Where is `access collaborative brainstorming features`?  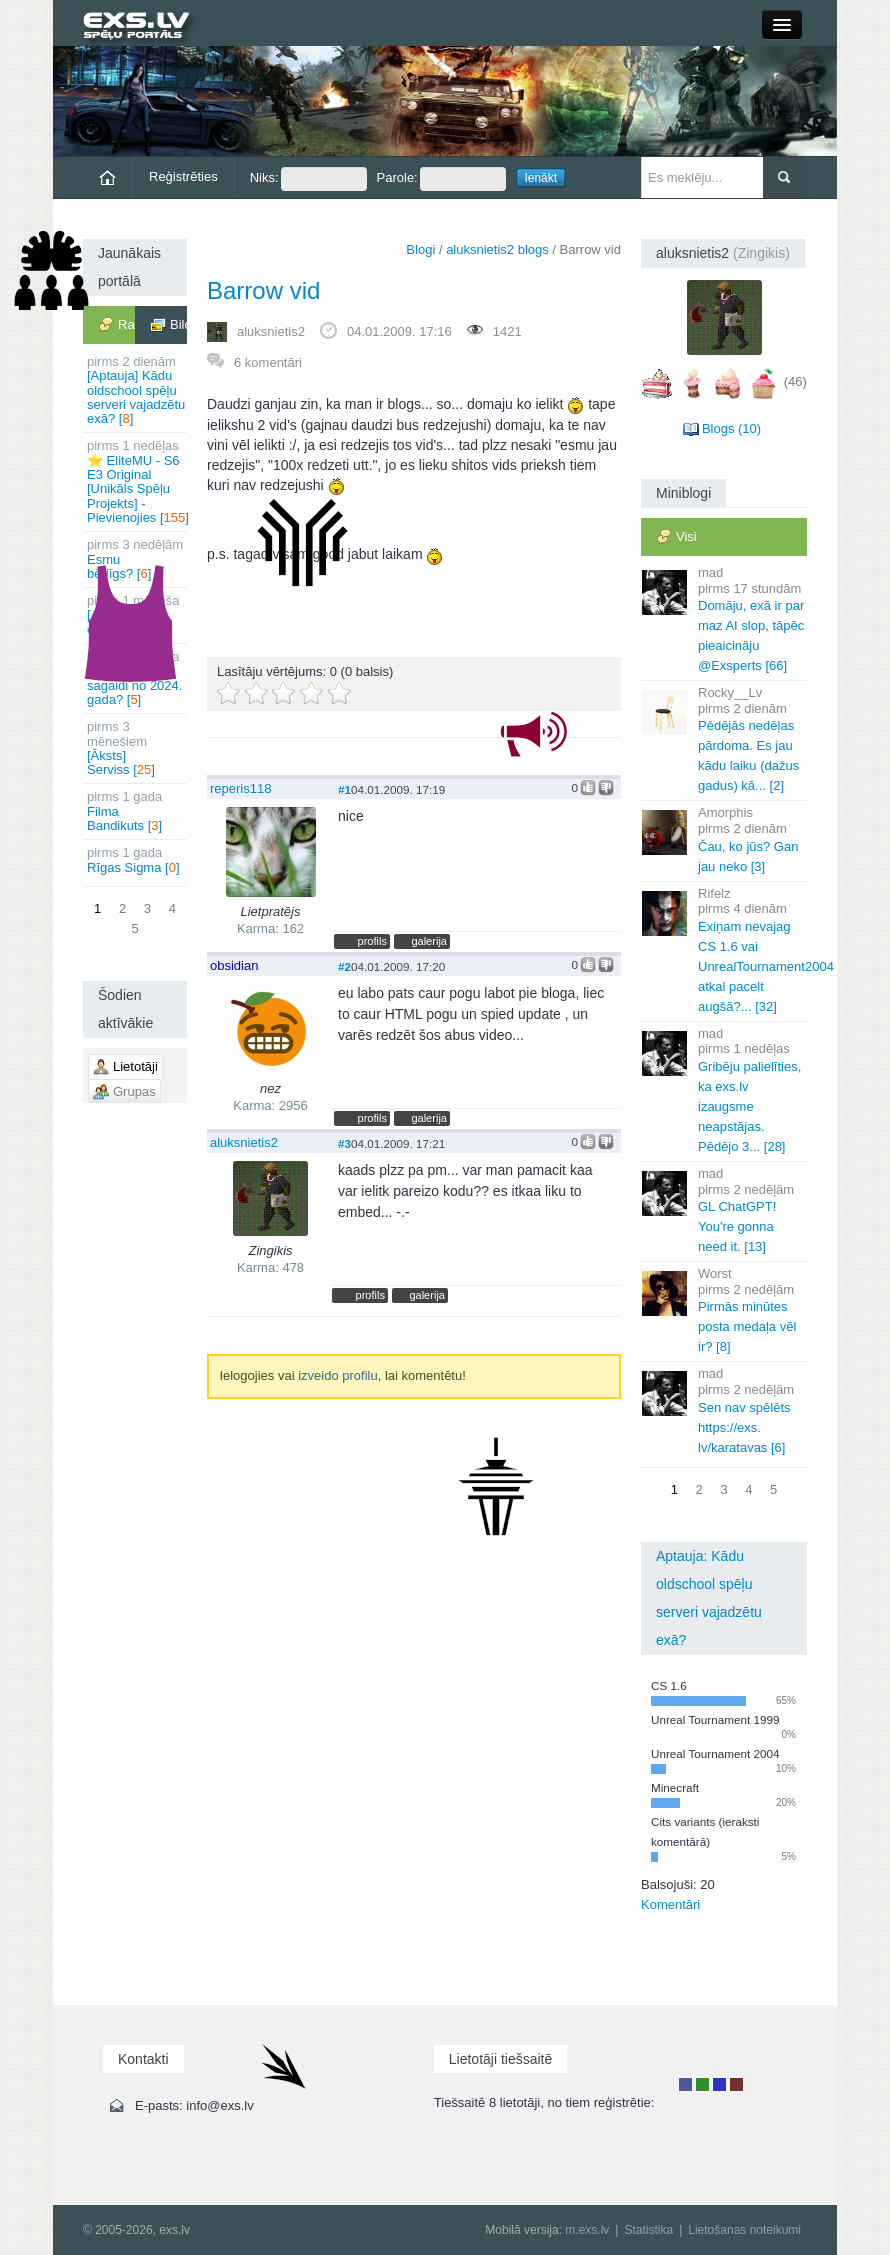
access collaborative brainstorming features is located at coordinates (51, 270).